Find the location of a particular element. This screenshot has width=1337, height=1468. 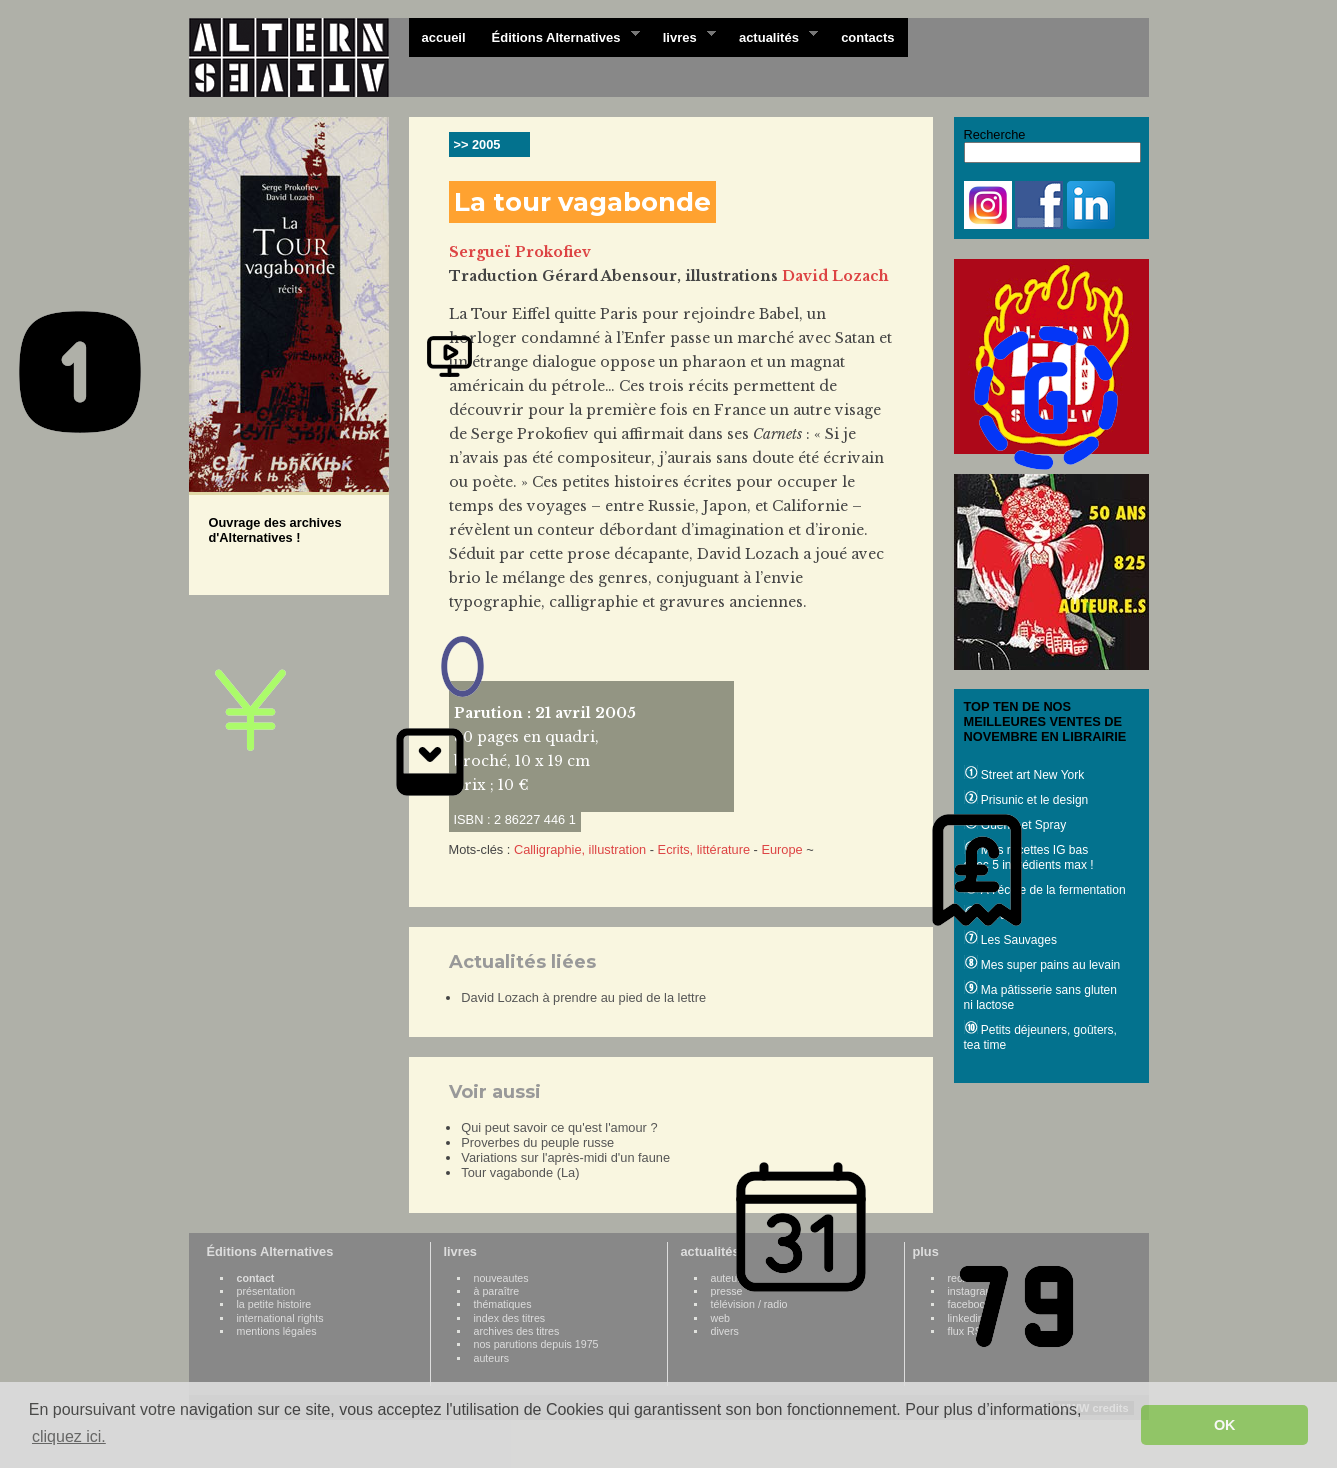

draw or insert an oval shape is located at coordinates (462, 666).